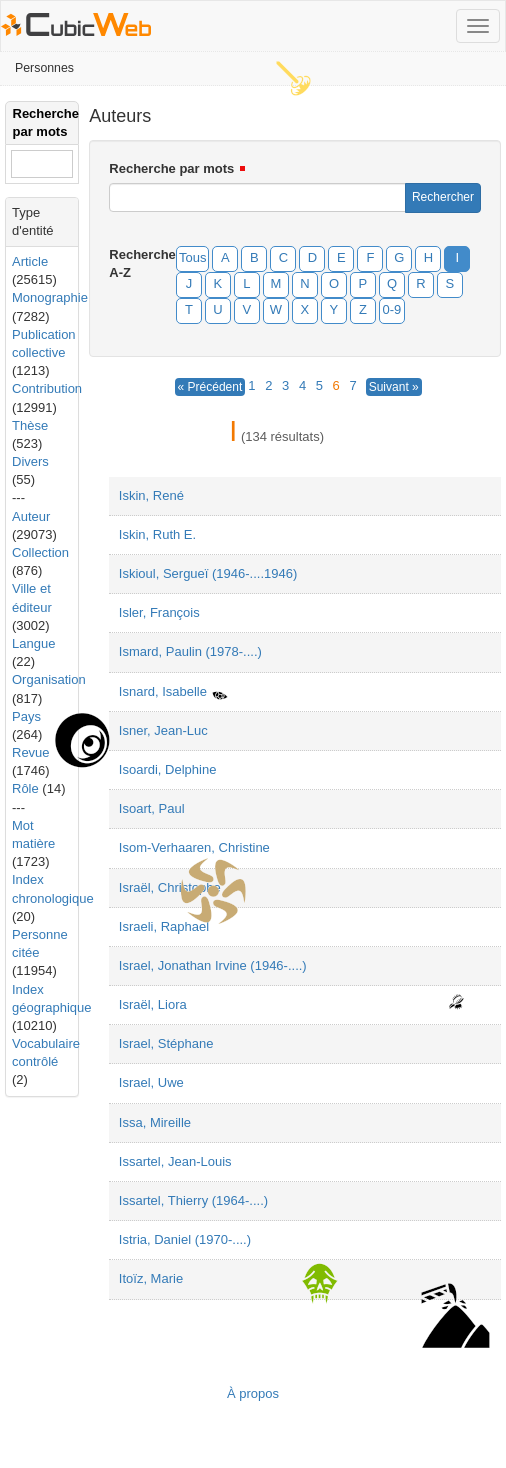 The image size is (506, 1468). What do you see at coordinates (455, 1314) in the screenshot?
I see `manage resource stockpiles` at bounding box center [455, 1314].